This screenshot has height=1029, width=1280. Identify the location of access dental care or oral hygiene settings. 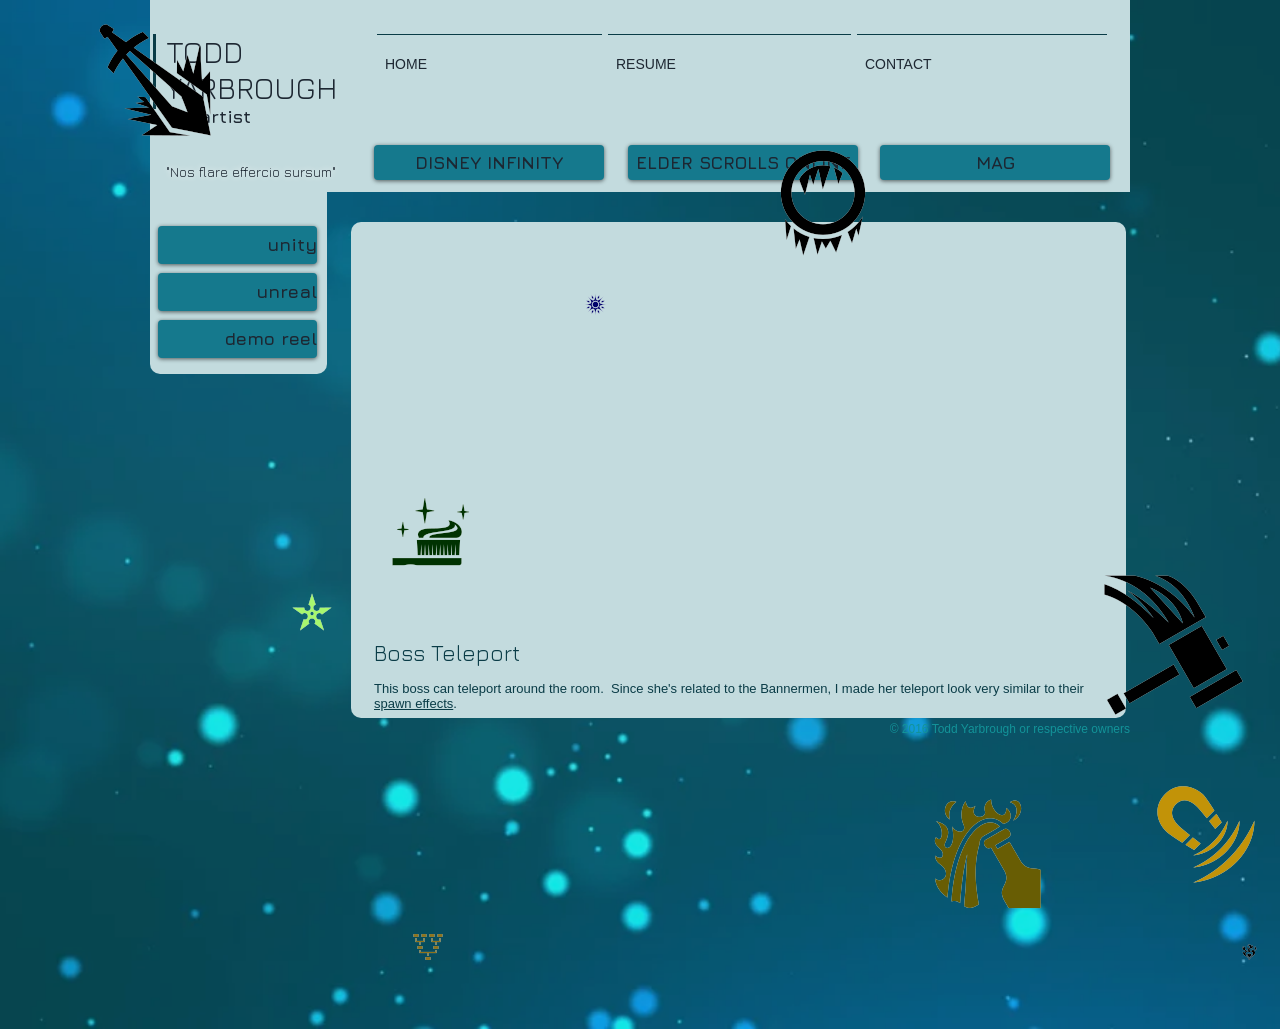
(430, 535).